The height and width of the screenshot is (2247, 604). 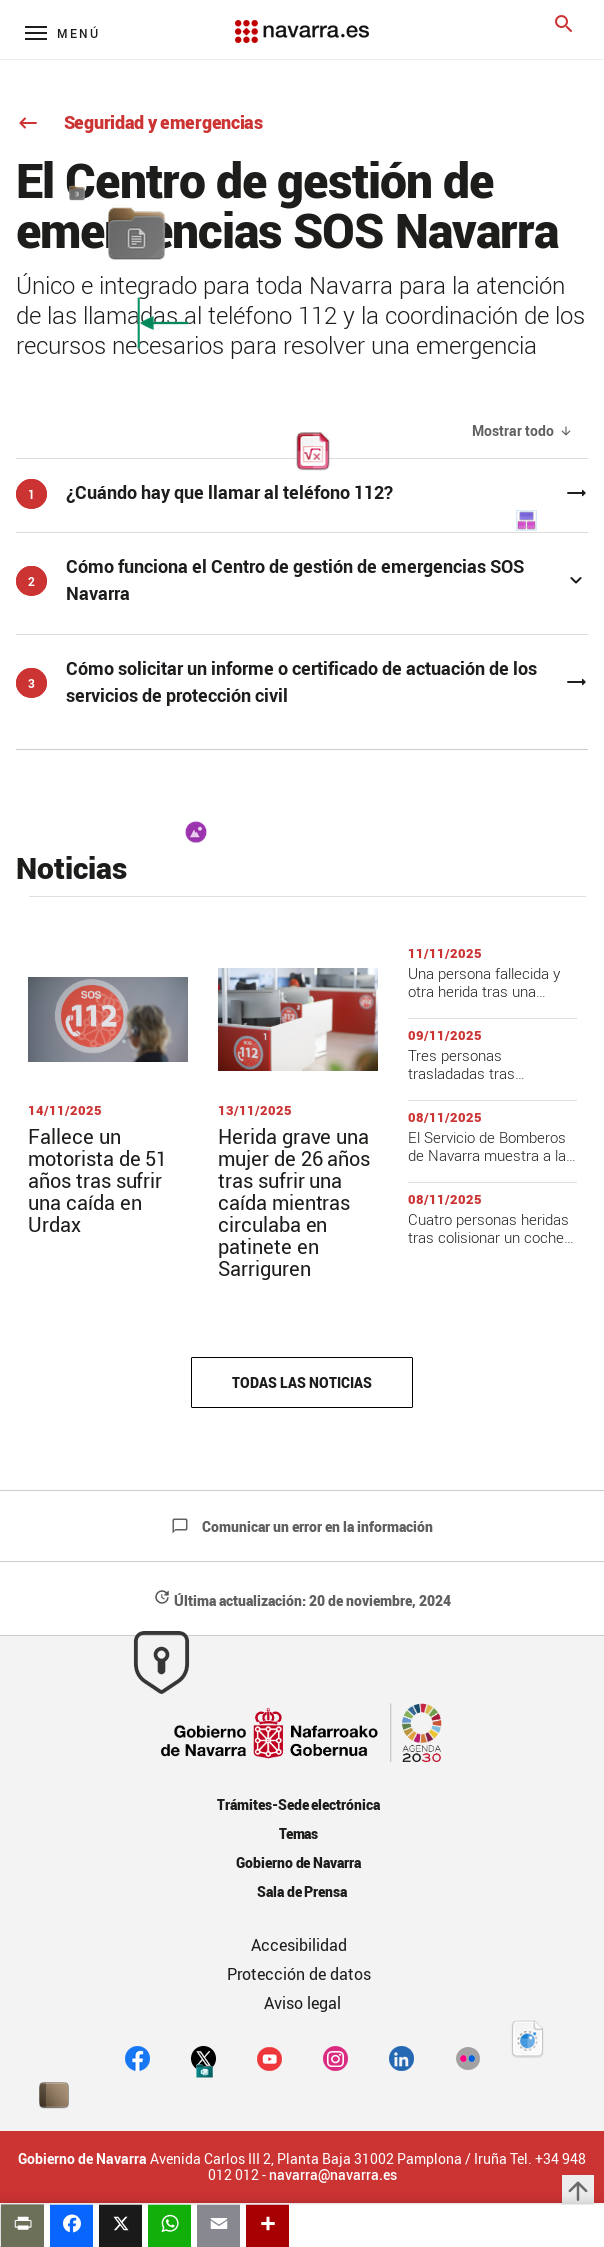 What do you see at coordinates (54, 2094) in the screenshot?
I see `access desktop folder or files` at bounding box center [54, 2094].